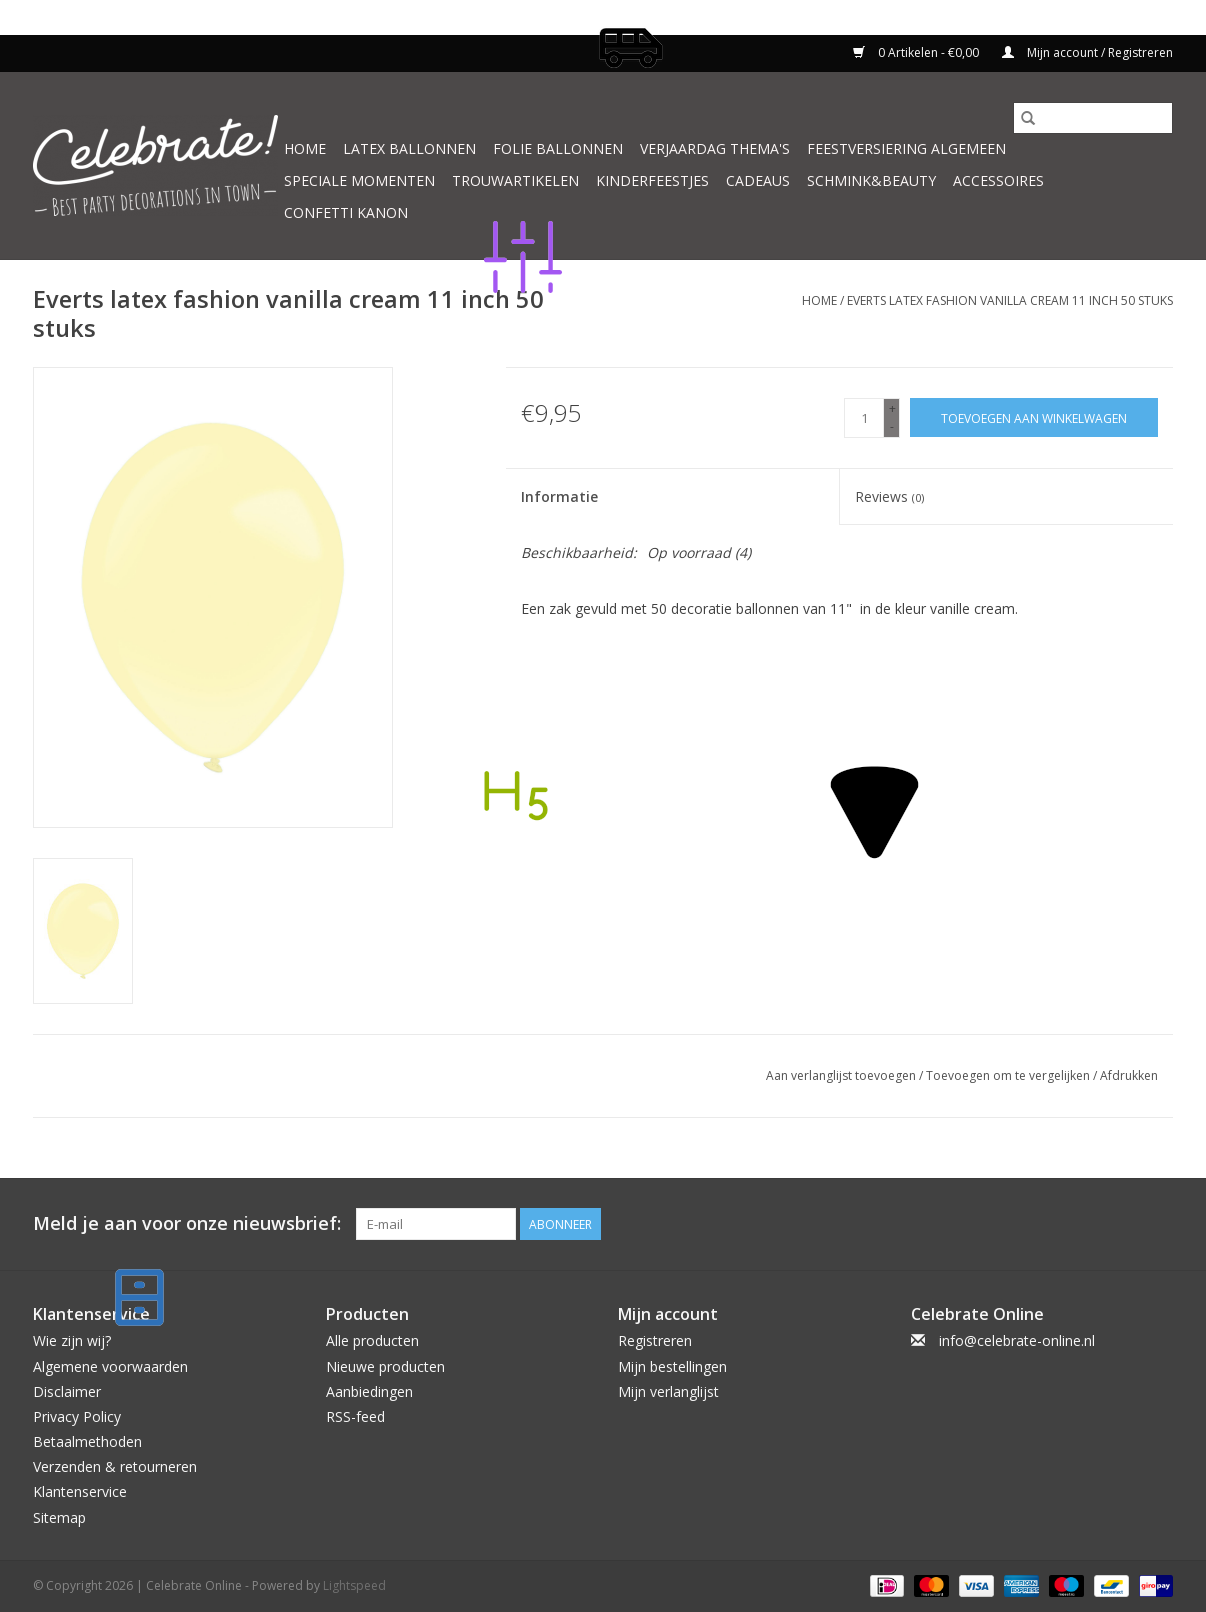  What do you see at coordinates (874, 814) in the screenshot?
I see `filter or sort content` at bounding box center [874, 814].